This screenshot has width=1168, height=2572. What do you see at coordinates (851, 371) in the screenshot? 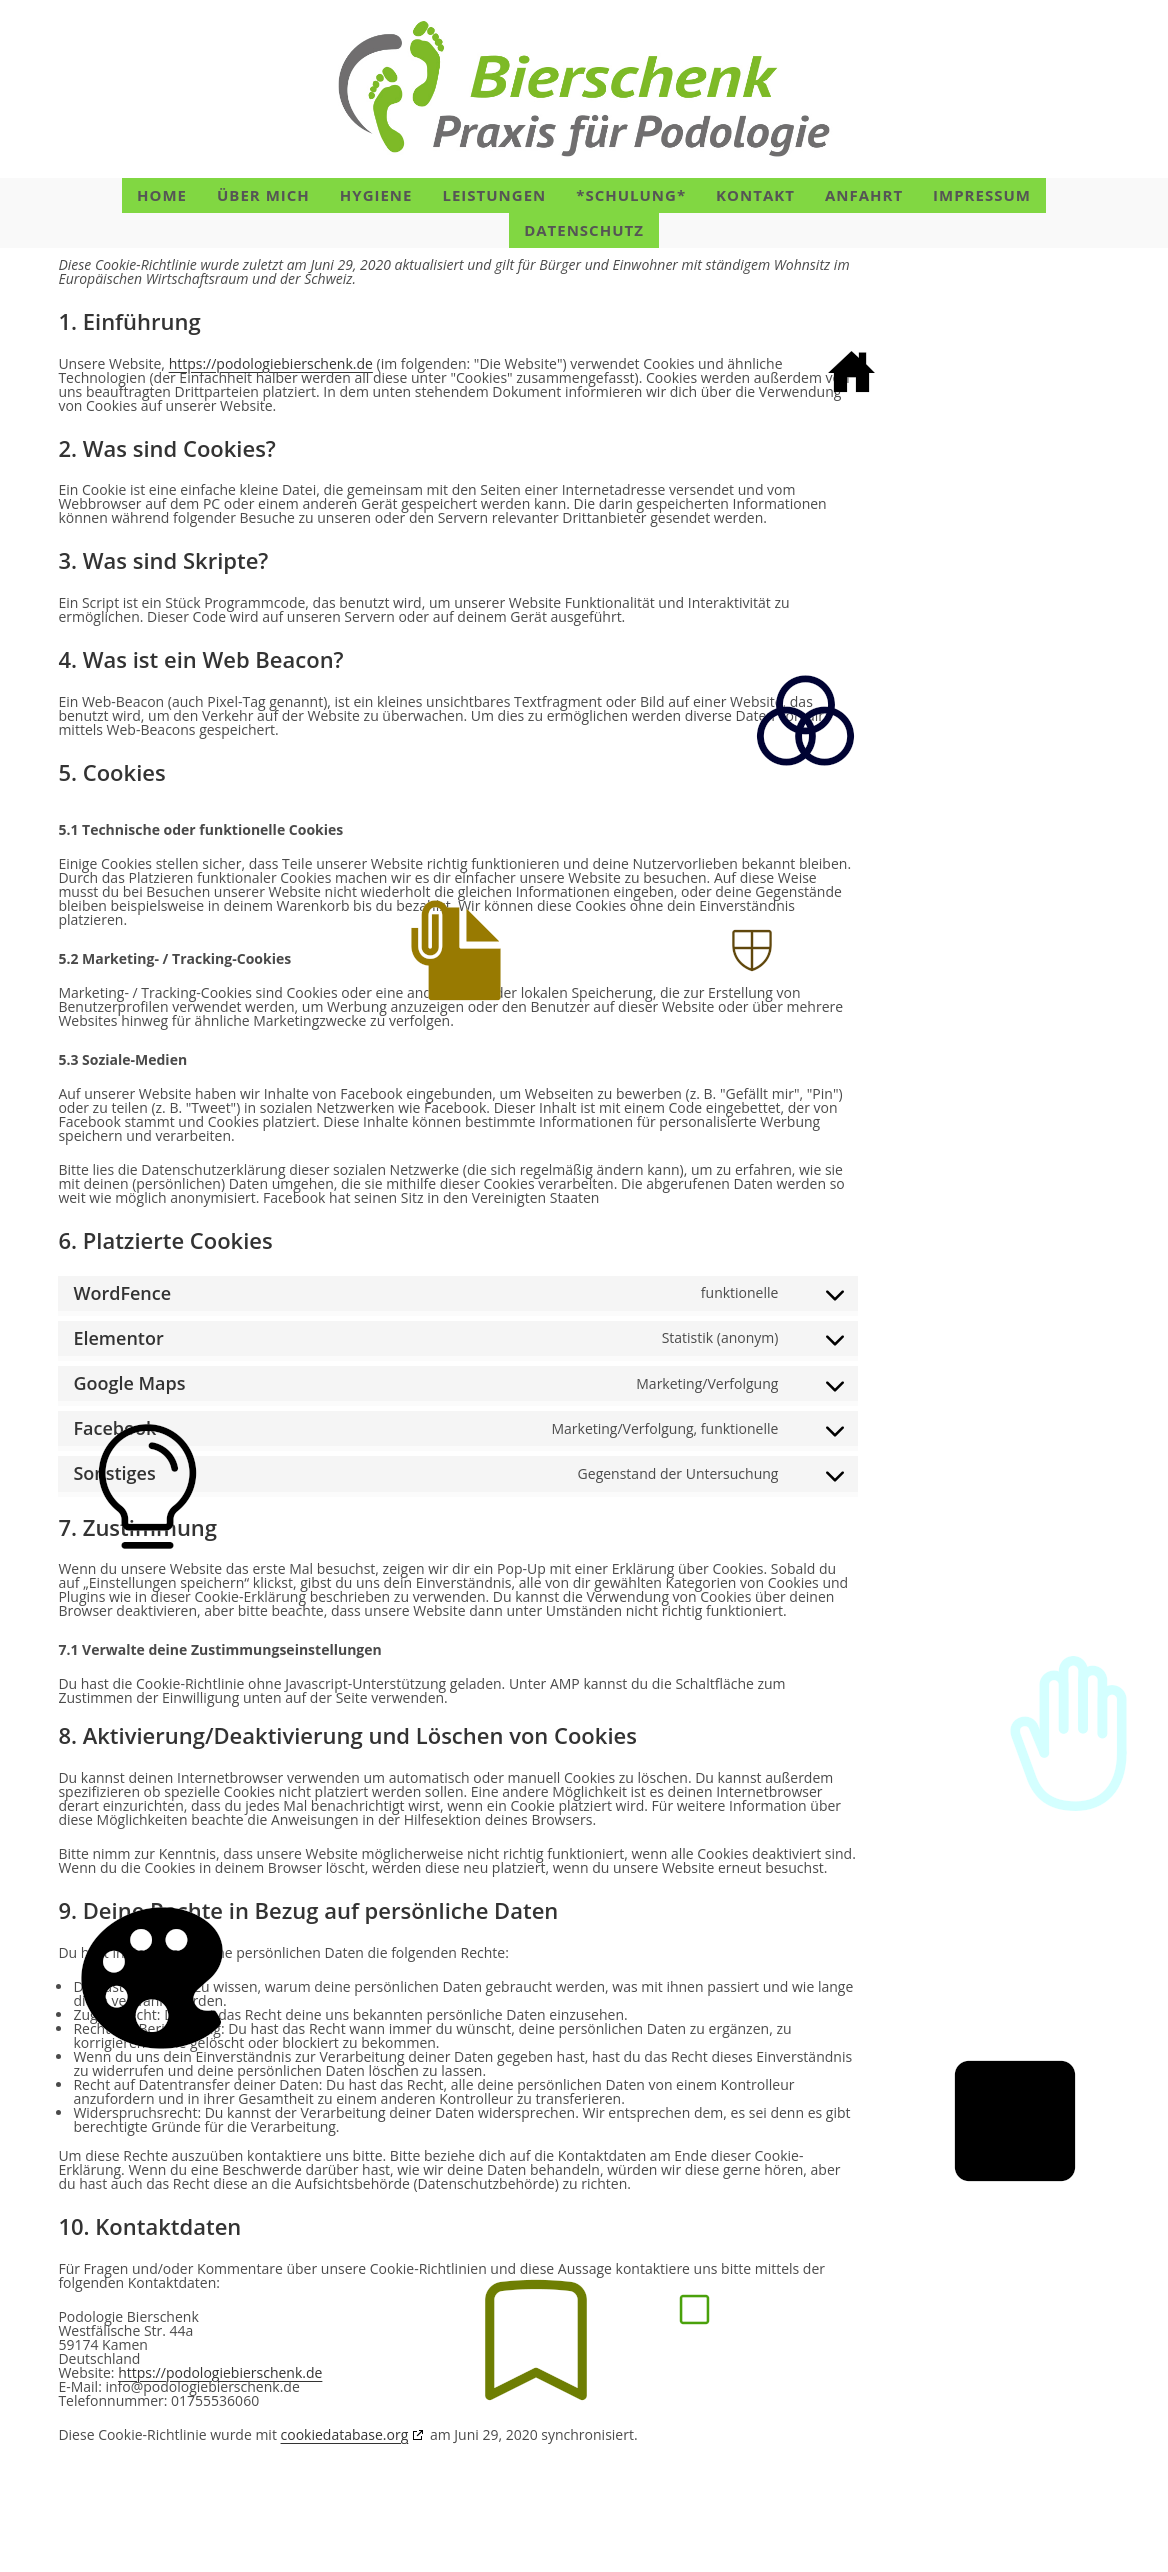
I see `navigate to the home screen` at bounding box center [851, 371].